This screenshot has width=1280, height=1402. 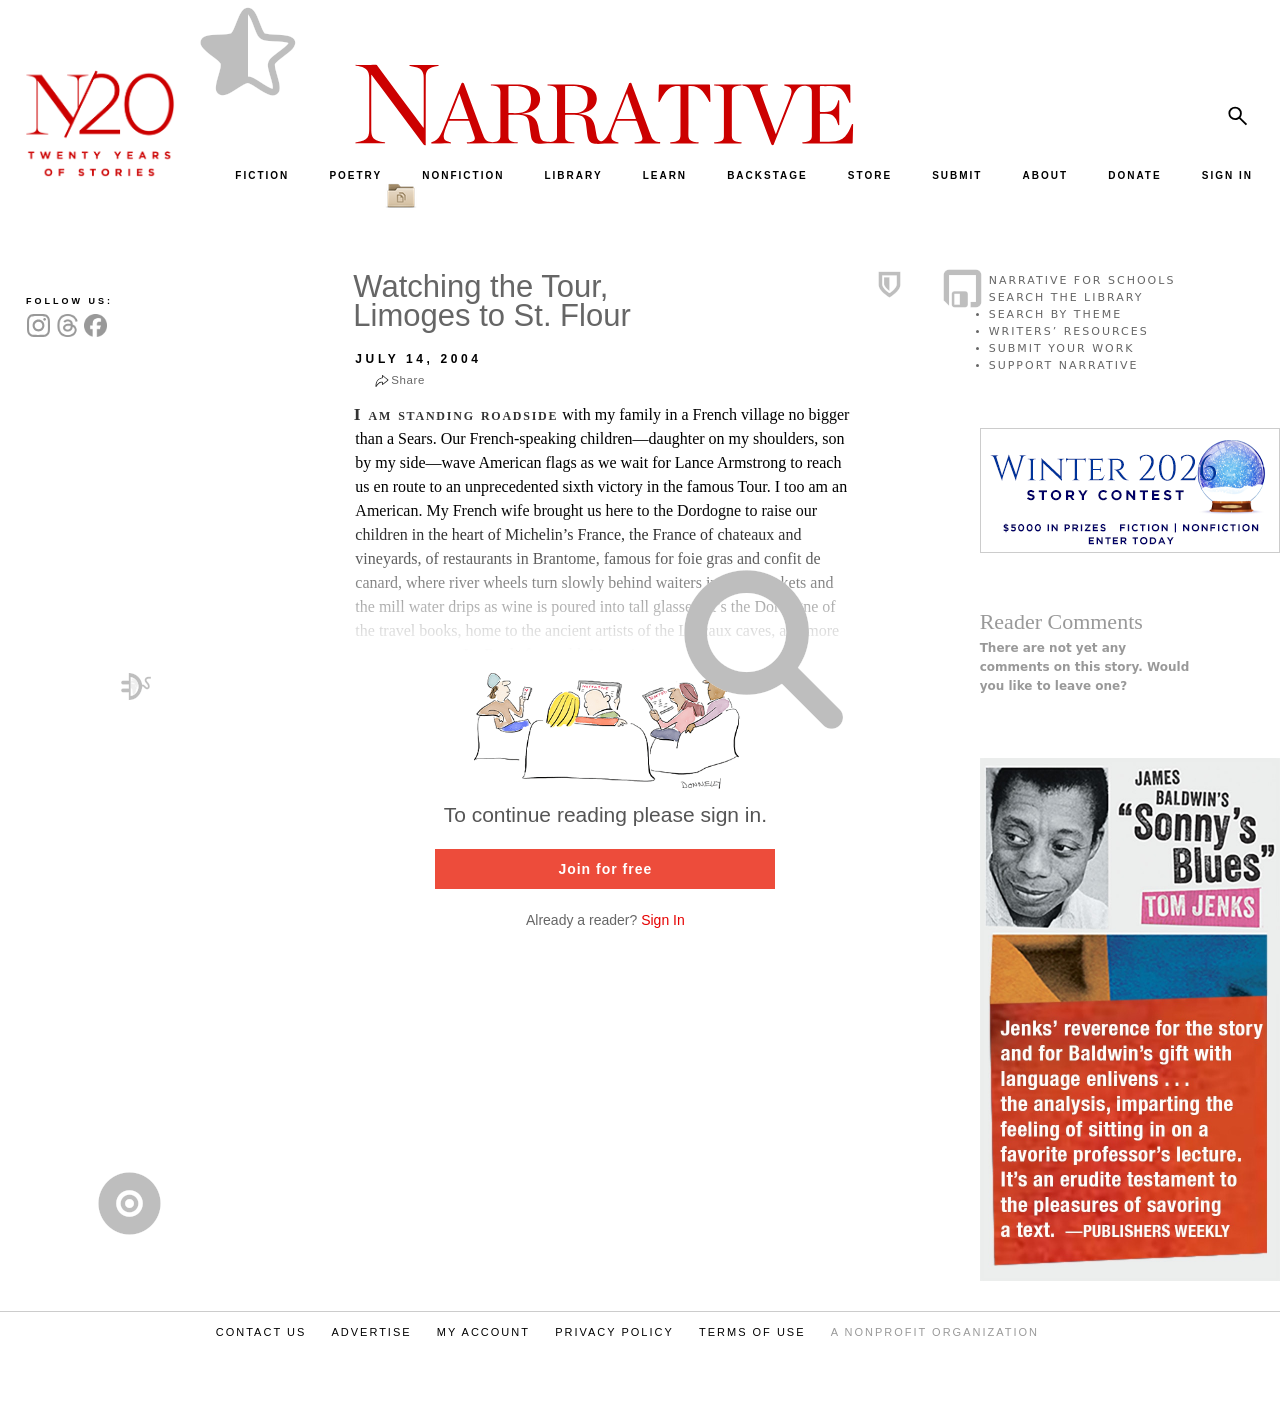 What do you see at coordinates (129, 1203) in the screenshot?
I see `indicates a blu-ray disc or BD media` at bounding box center [129, 1203].